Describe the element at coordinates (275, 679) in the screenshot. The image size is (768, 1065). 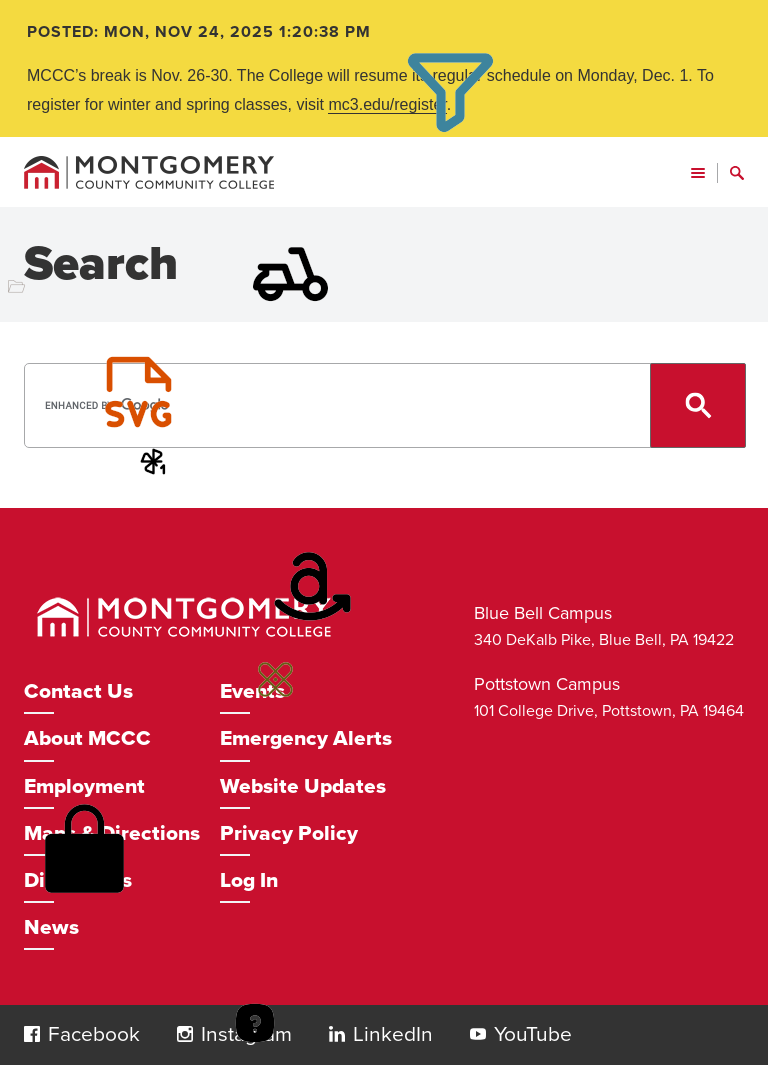
I see `access health or first aid settings` at that location.